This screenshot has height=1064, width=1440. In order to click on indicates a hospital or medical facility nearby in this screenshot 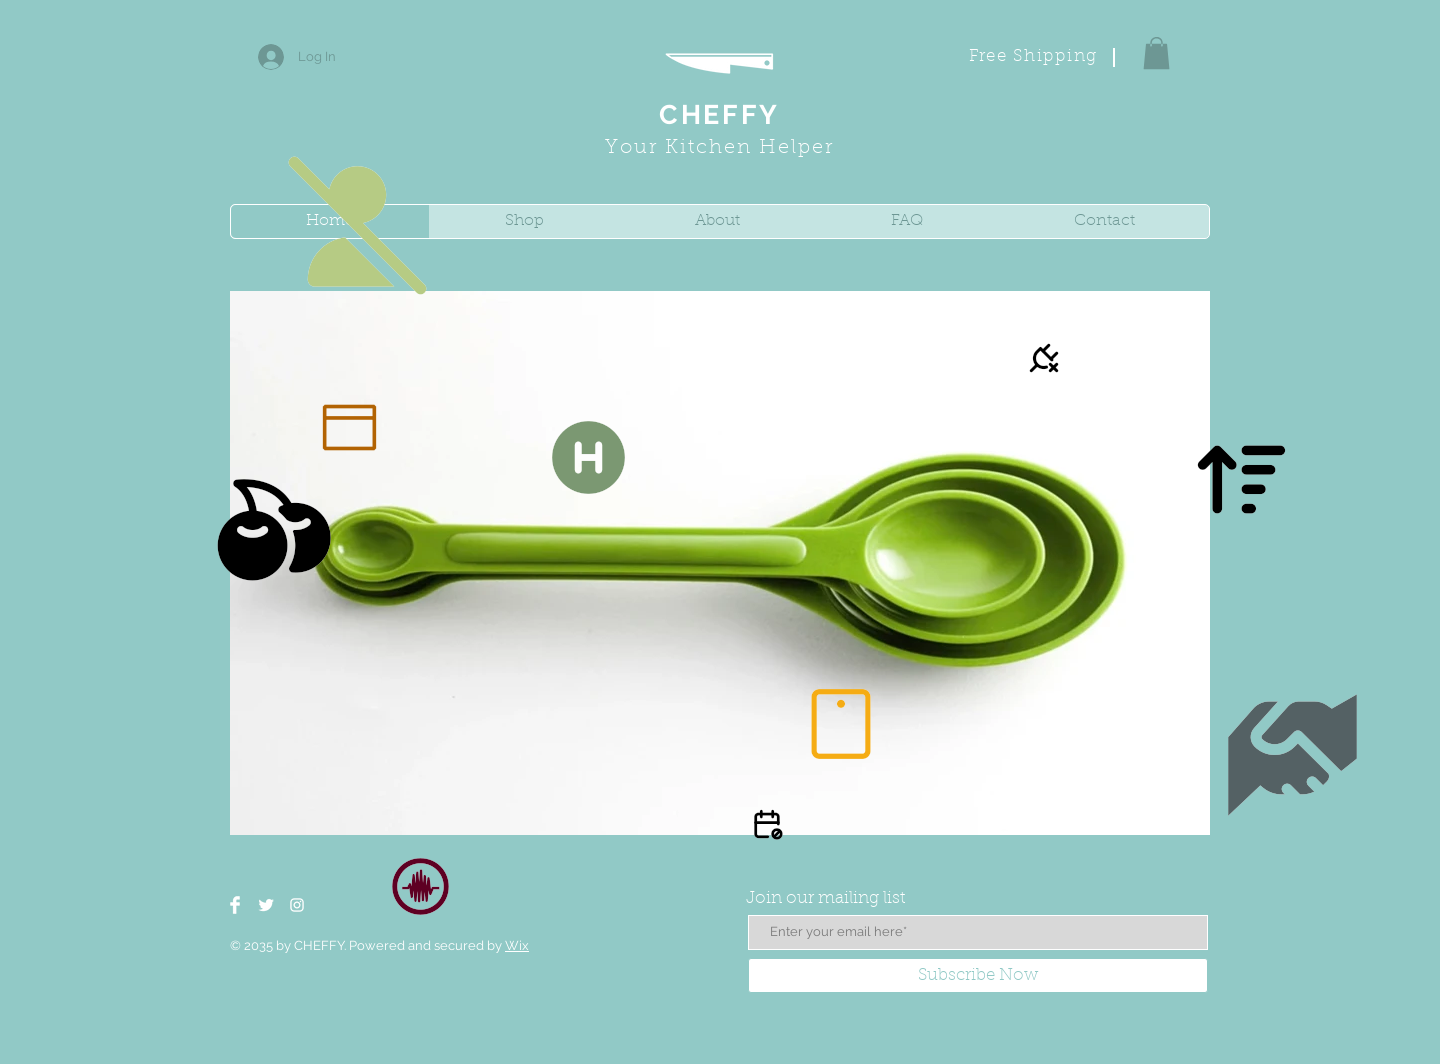, I will do `click(588, 457)`.